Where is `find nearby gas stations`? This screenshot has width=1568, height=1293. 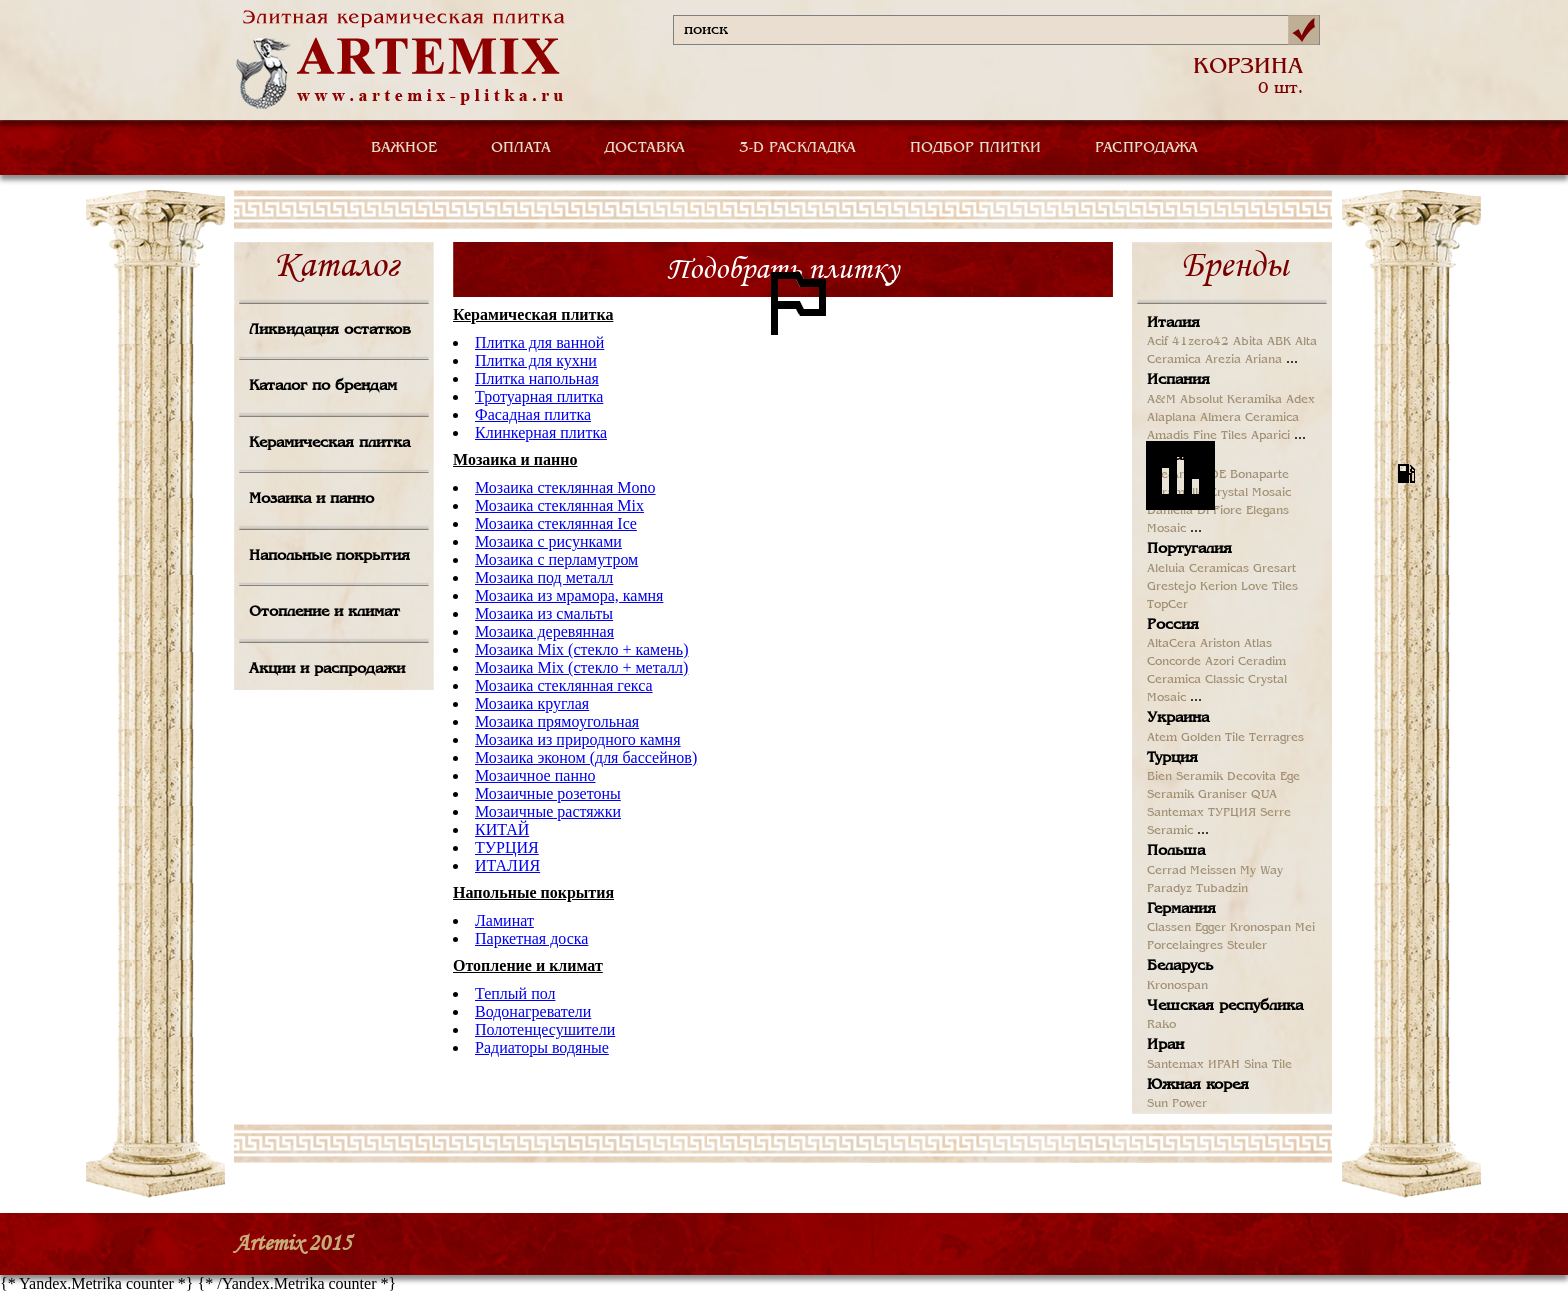
find nearby gas stations is located at coordinates (1406, 473).